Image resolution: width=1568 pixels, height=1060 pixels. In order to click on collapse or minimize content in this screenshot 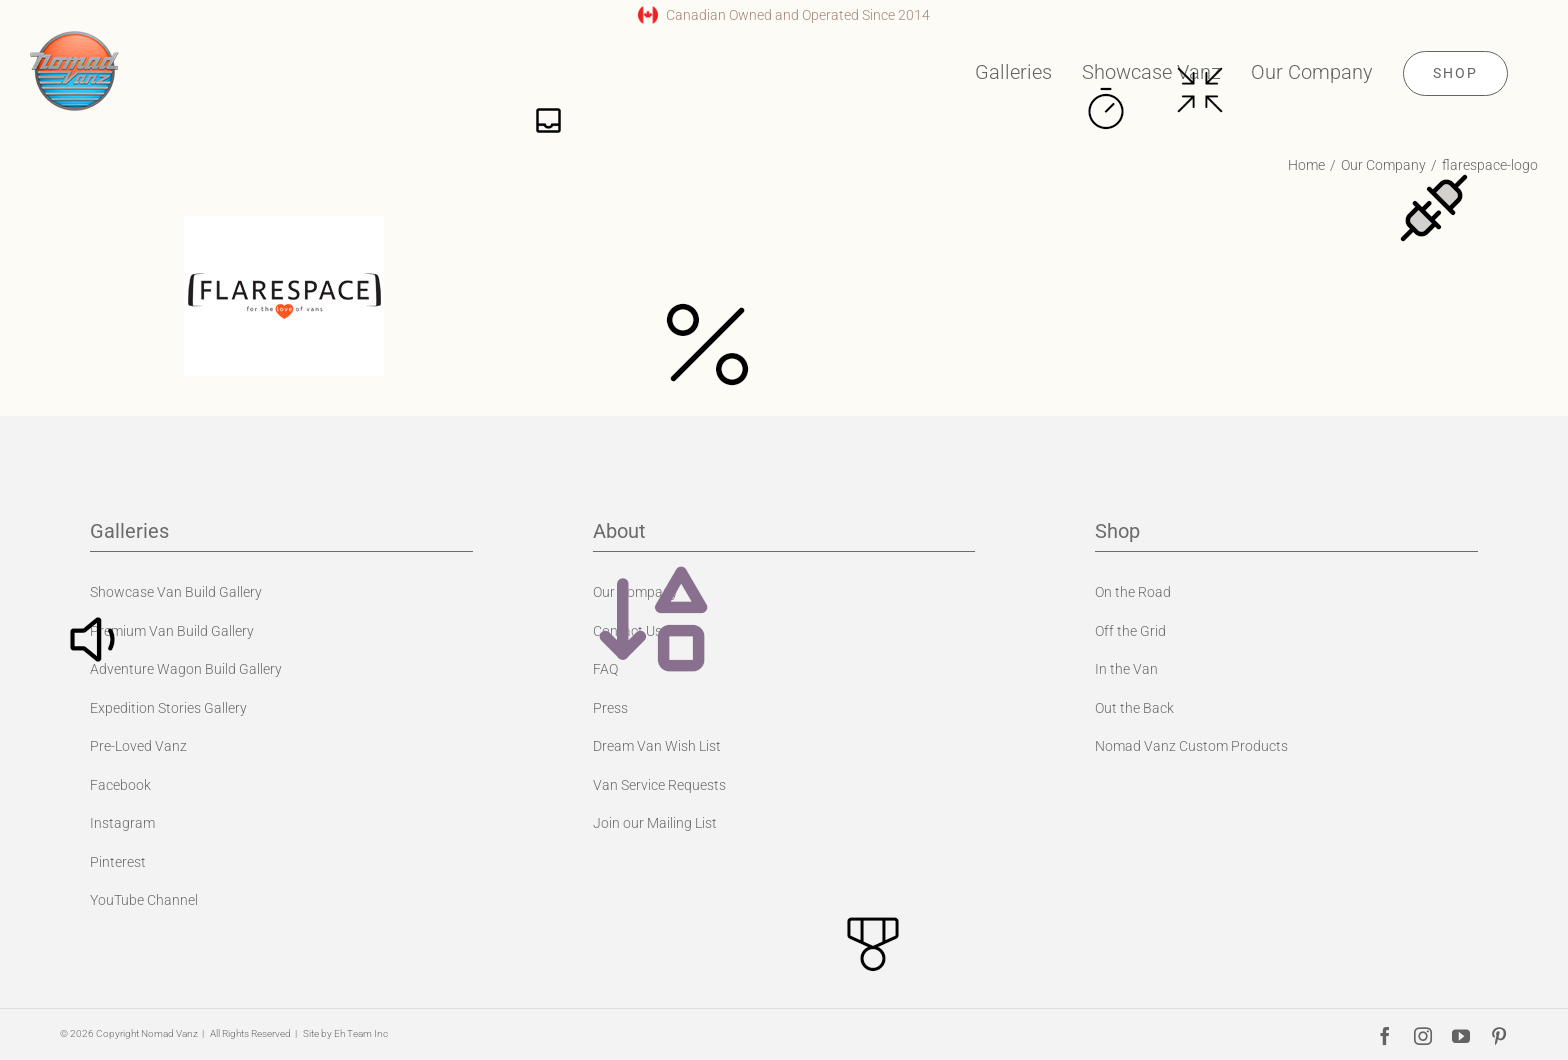, I will do `click(1200, 90)`.